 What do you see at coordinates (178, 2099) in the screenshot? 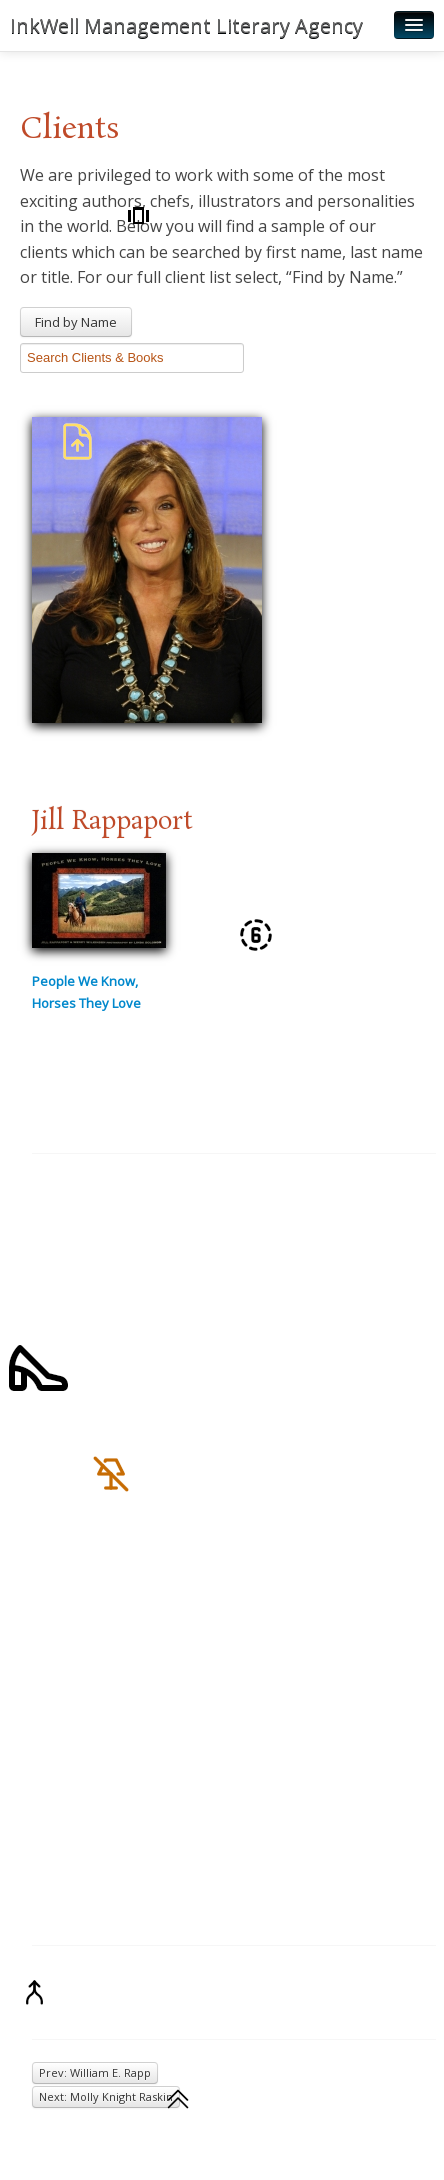
I see `scroll to top of page` at bounding box center [178, 2099].